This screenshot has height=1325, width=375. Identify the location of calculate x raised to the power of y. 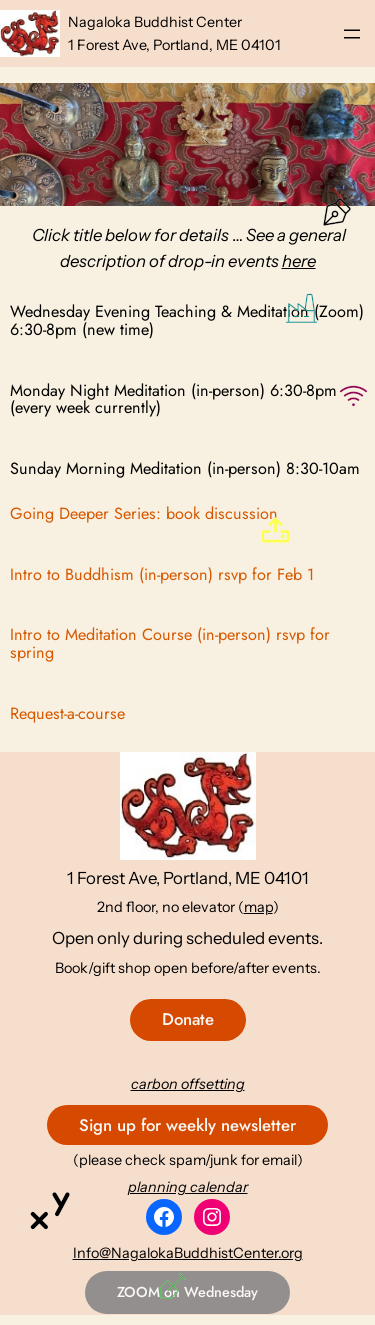
(48, 1214).